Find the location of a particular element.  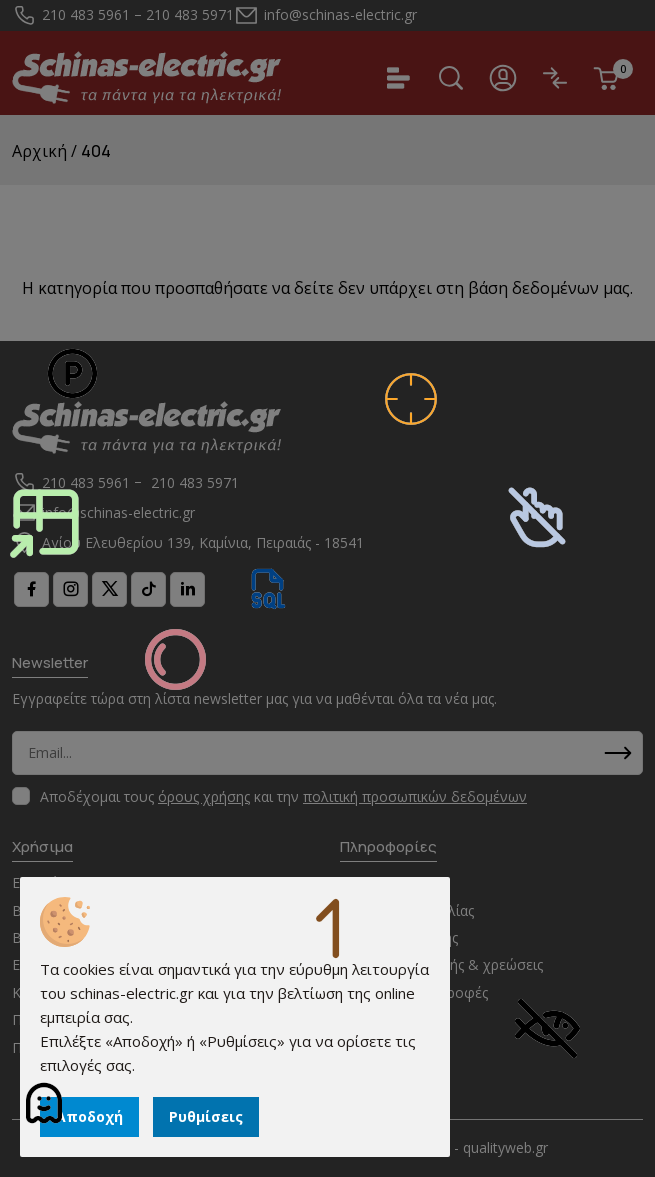

indicates first item or top priority is located at coordinates (332, 928).